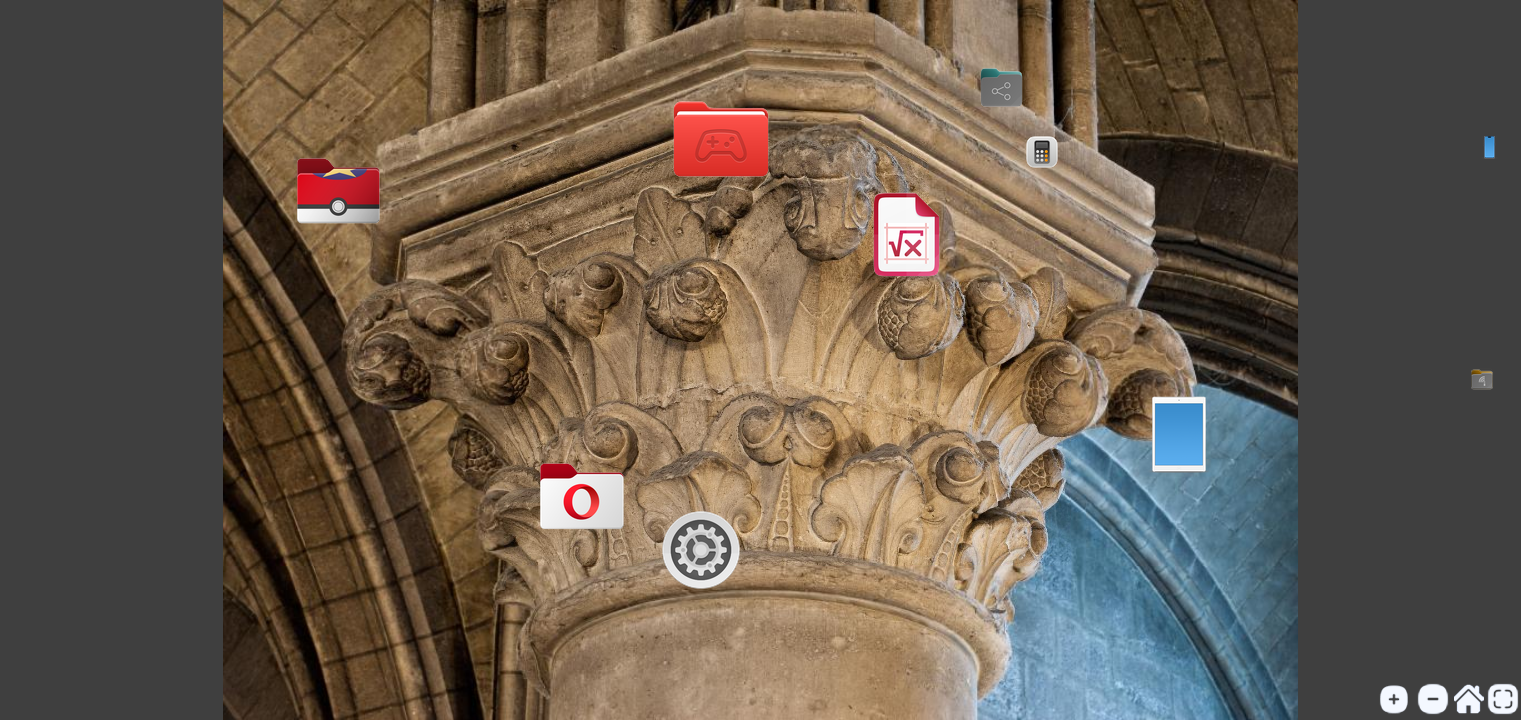 Image resolution: width=1521 pixels, height=720 pixels. Describe the element at coordinates (721, 139) in the screenshot. I see `open your games folder` at that location.